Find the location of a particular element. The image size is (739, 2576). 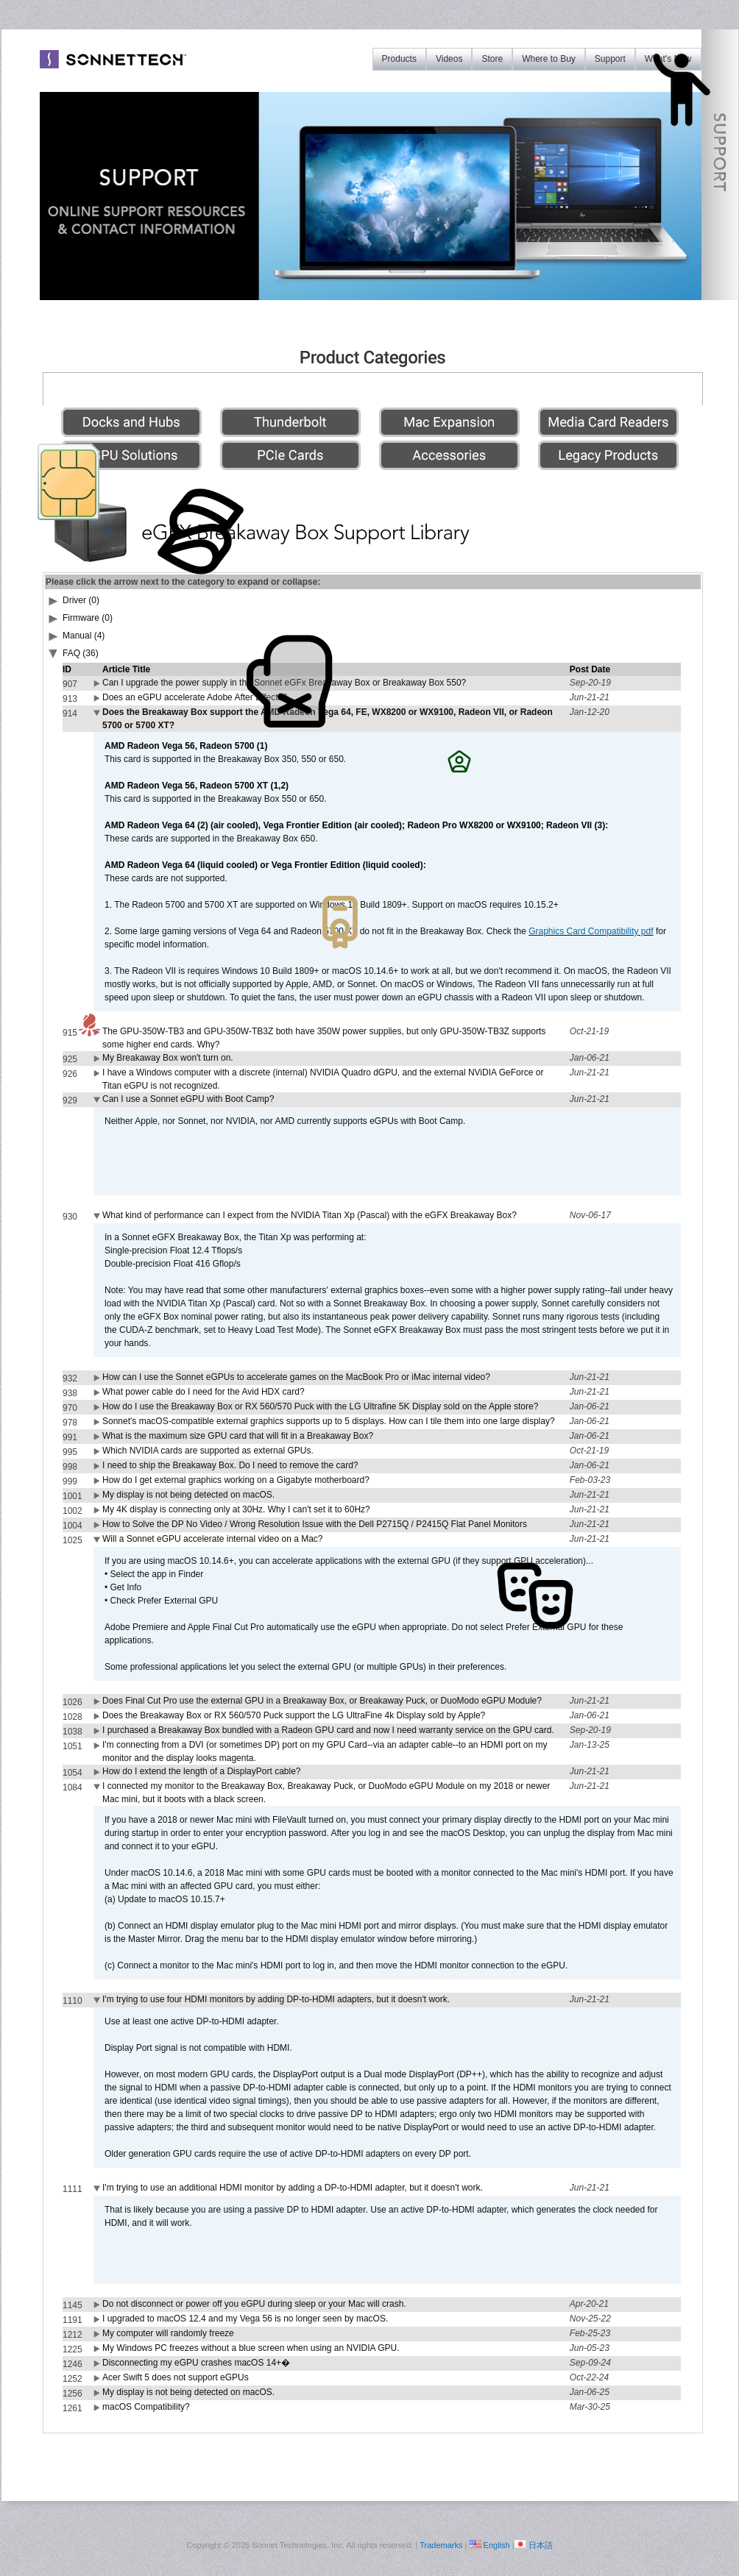

manage SIM card authentication settings is located at coordinates (68, 482).